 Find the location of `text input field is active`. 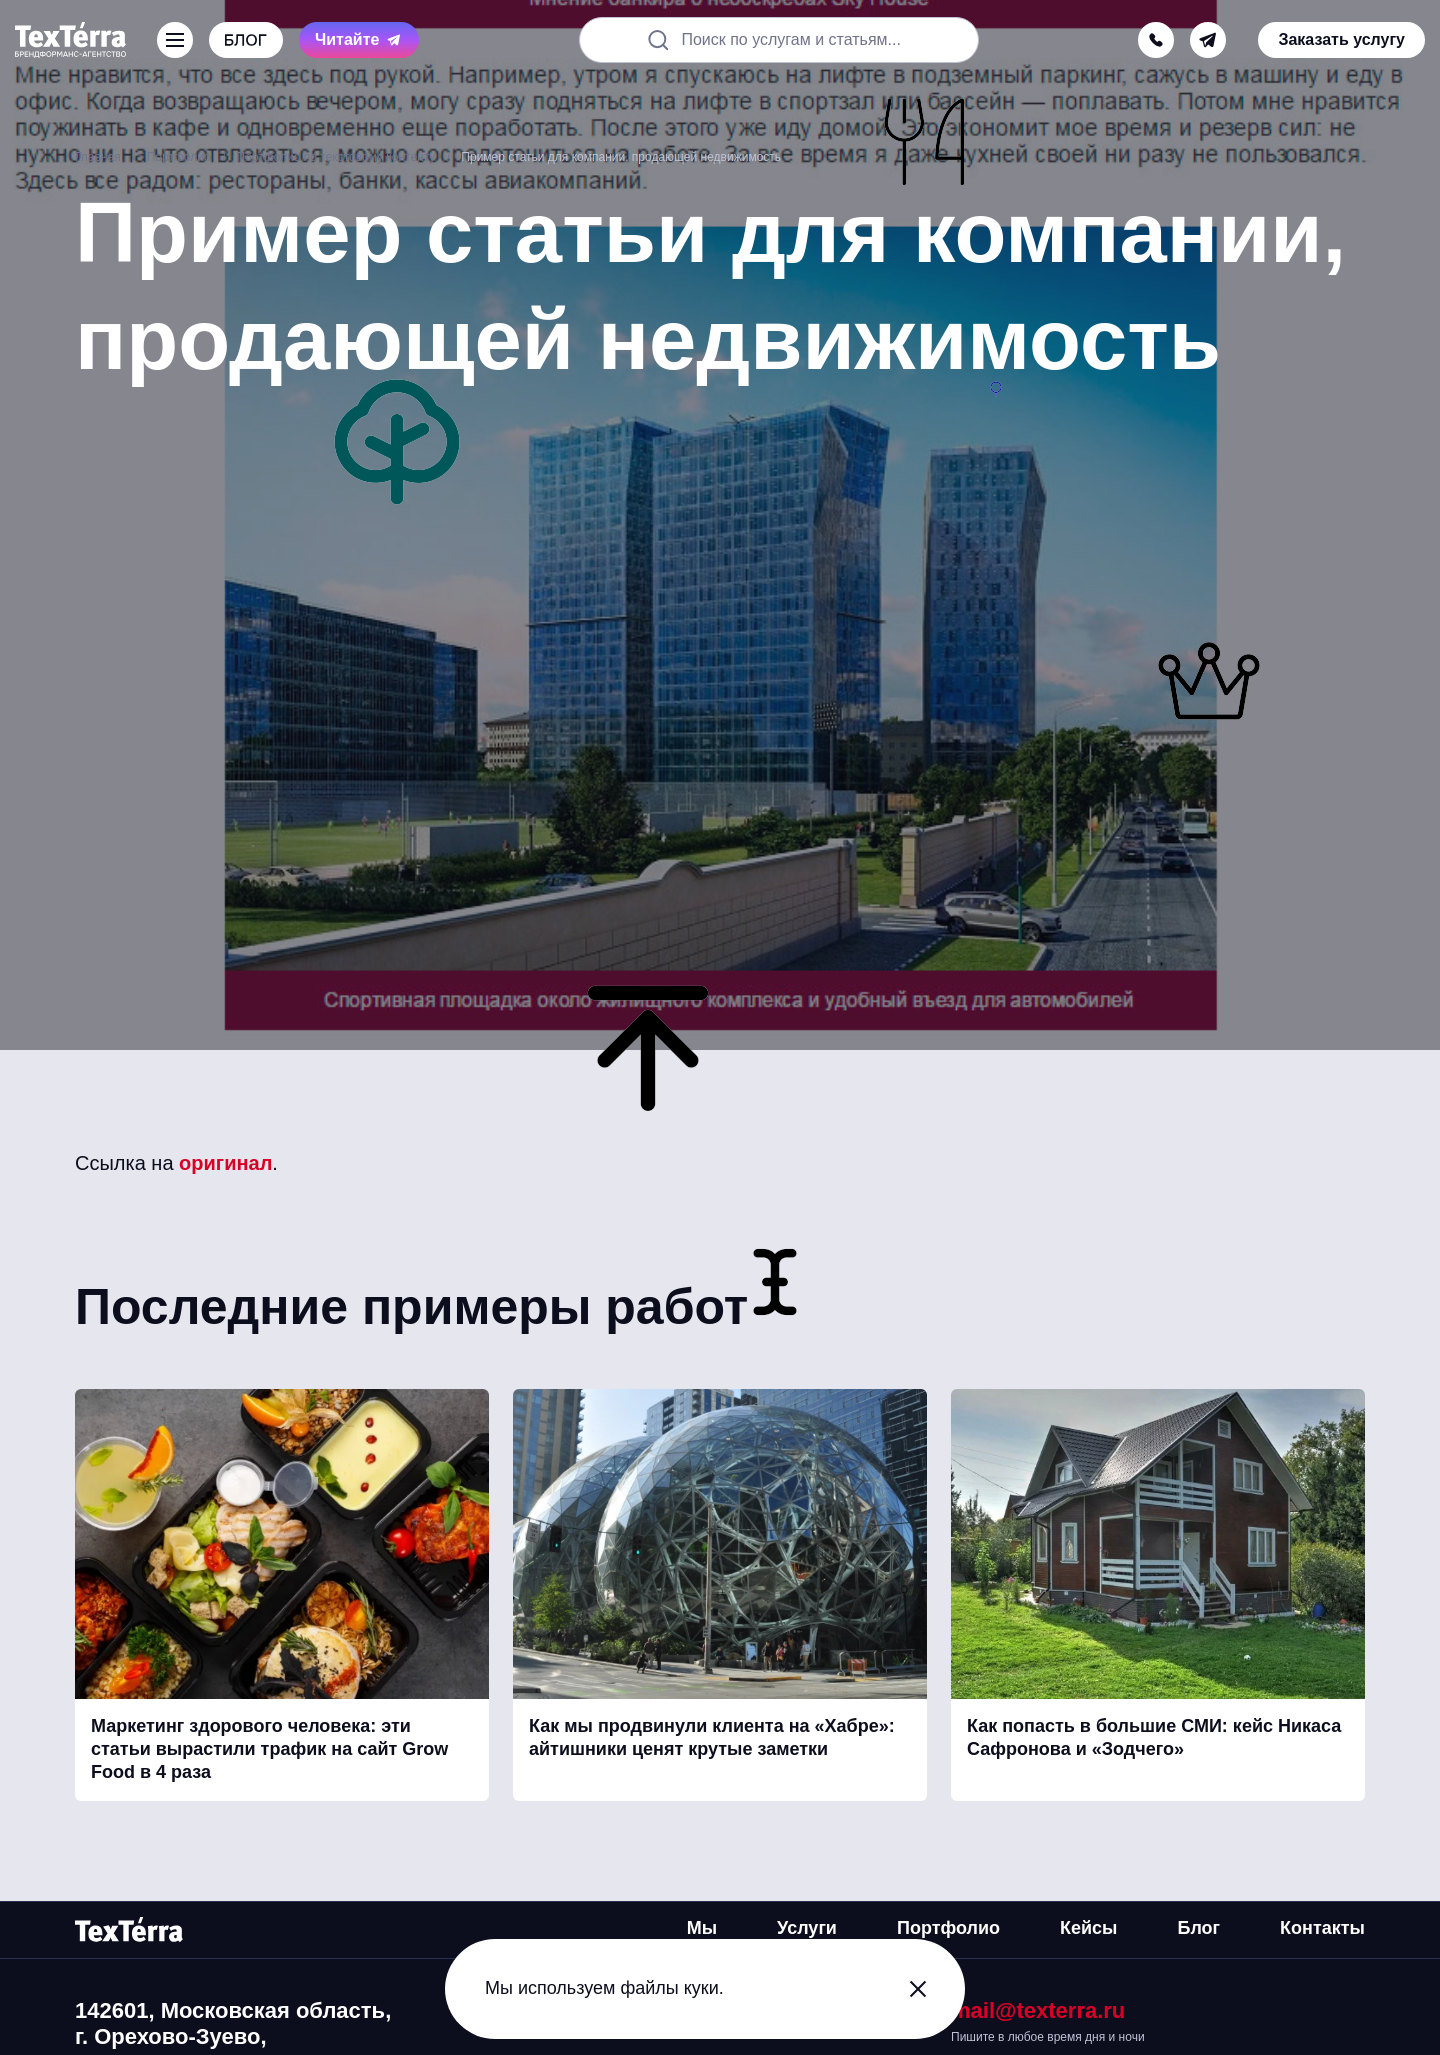

text input field is active is located at coordinates (775, 1282).